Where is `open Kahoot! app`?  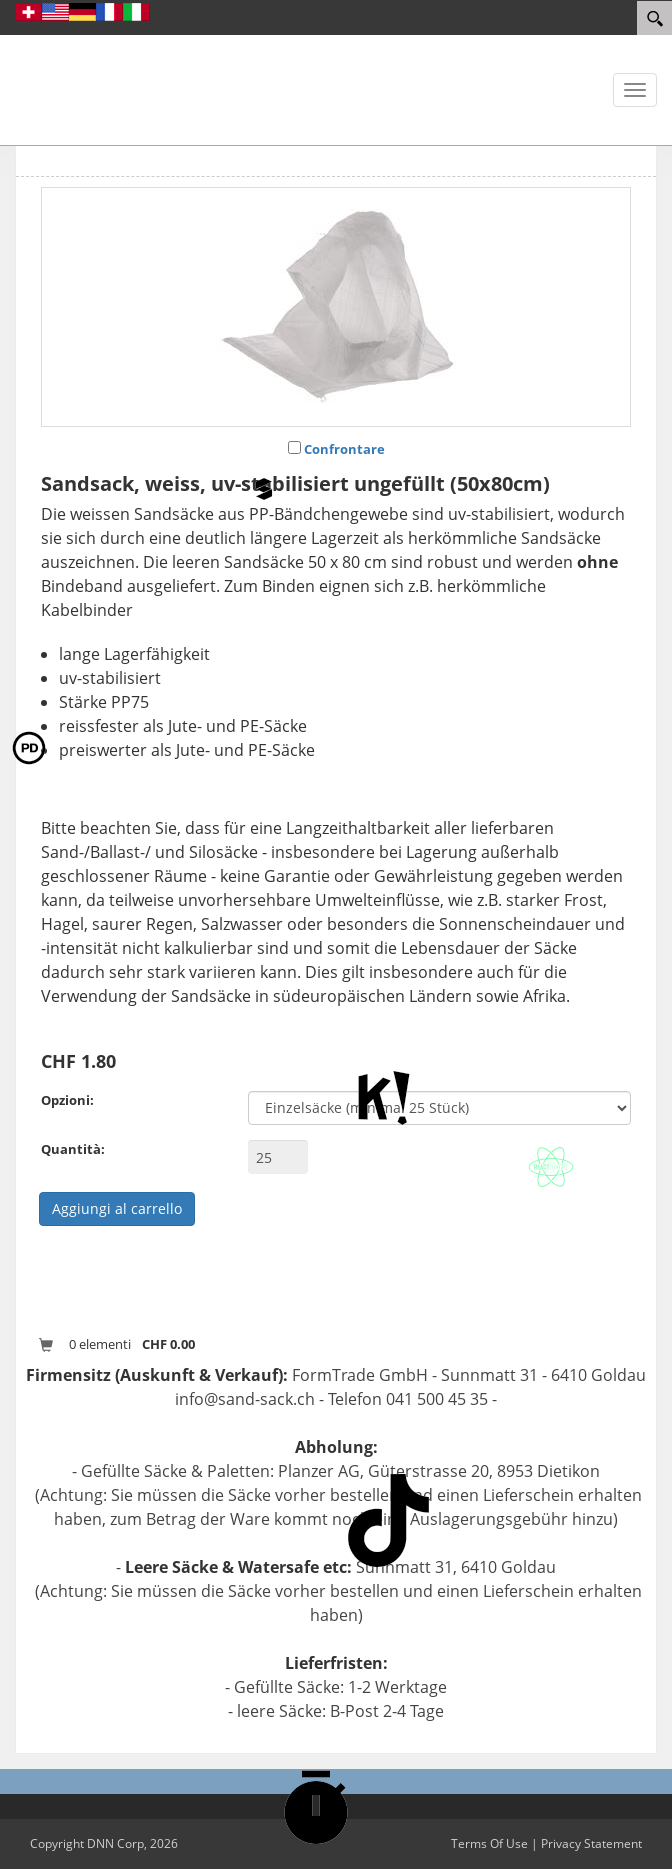 open Kahoot! app is located at coordinates (384, 1098).